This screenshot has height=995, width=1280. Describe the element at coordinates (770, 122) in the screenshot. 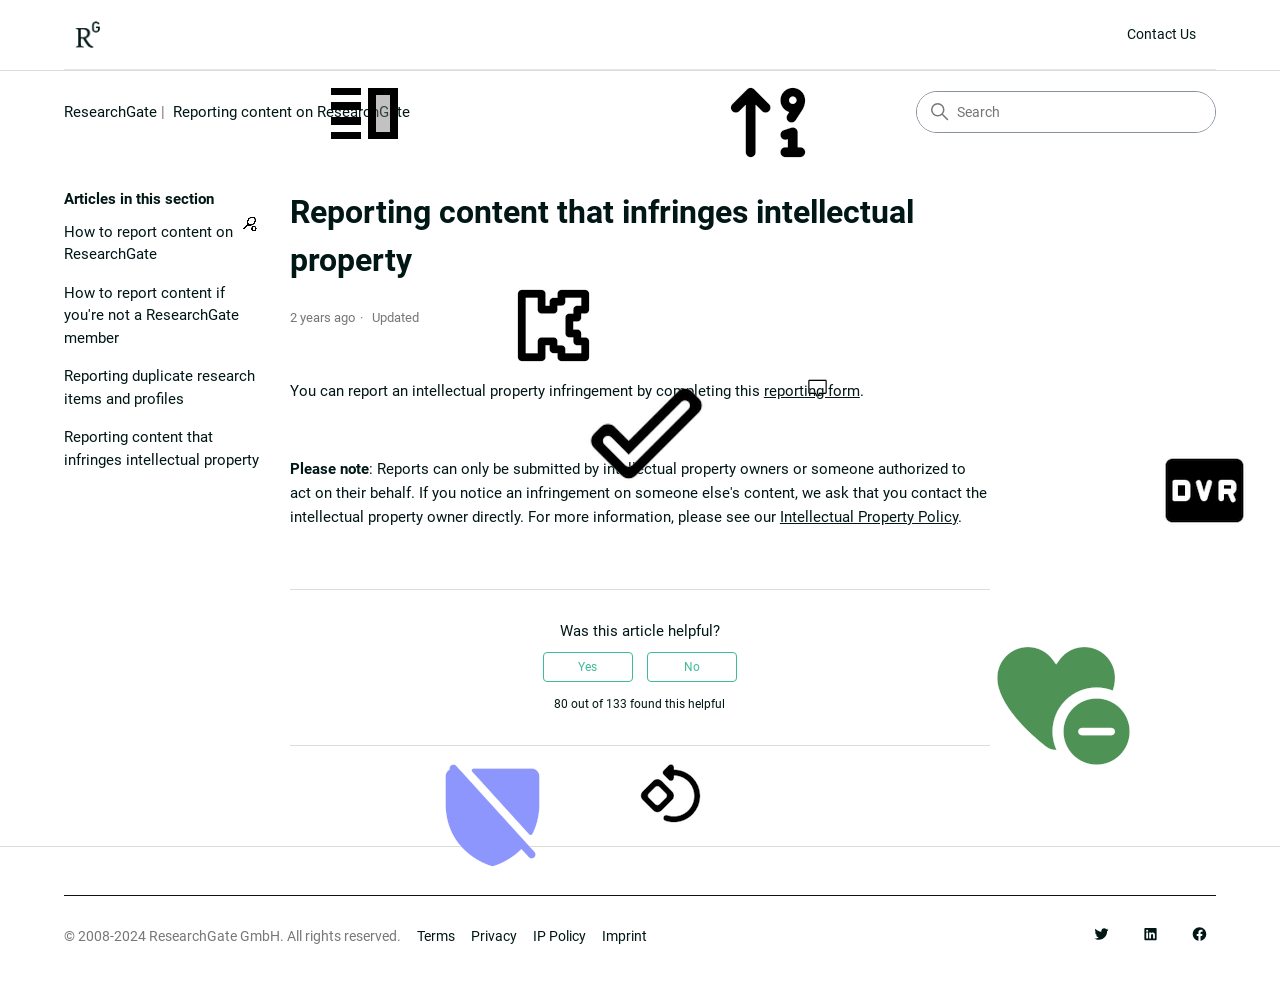

I see `sort numbers in descending order (9 to 1)` at that location.